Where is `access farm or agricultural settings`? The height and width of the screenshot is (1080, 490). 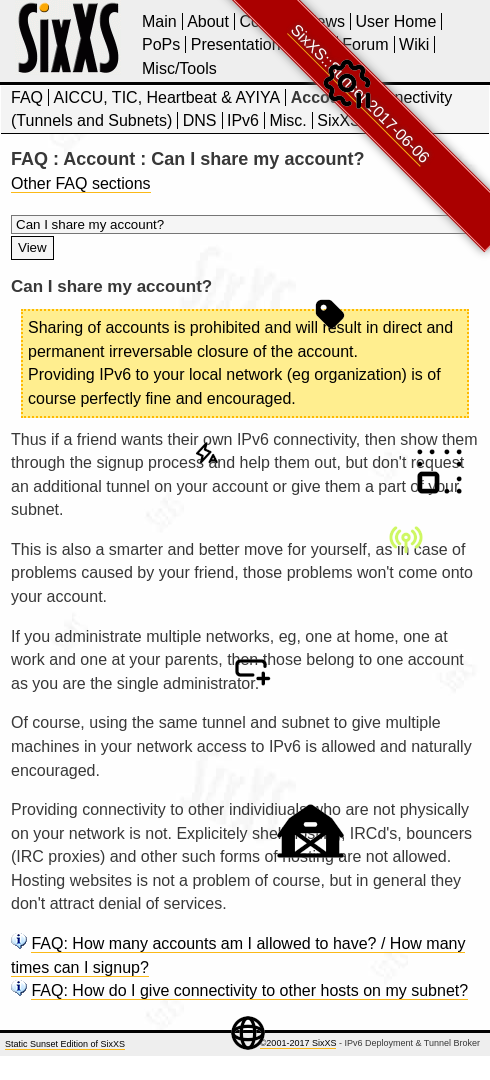
access farm or agricultural settings is located at coordinates (310, 835).